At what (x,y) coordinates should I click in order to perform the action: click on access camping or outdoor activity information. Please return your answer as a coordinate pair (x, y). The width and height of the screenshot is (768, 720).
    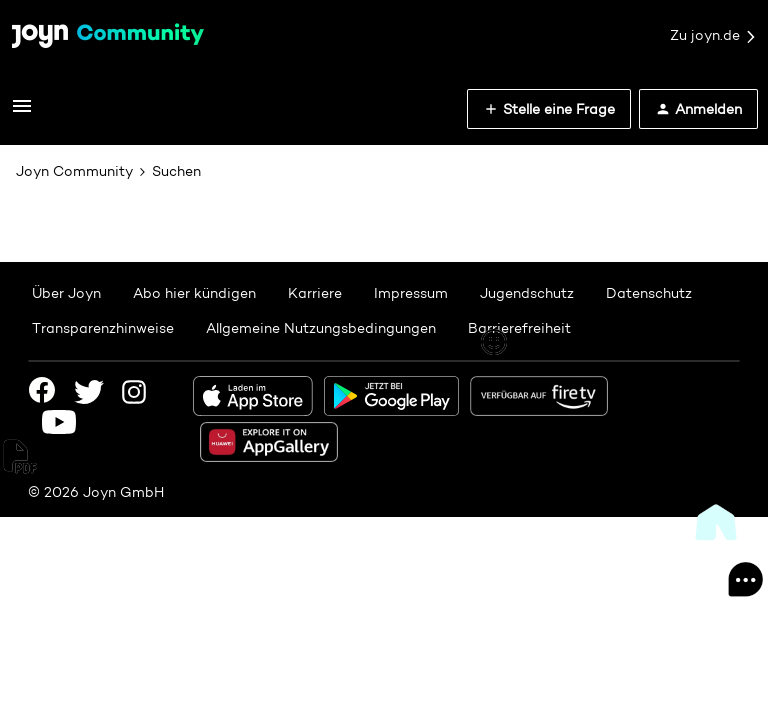
    Looking at the image, I should click on (716, 522).